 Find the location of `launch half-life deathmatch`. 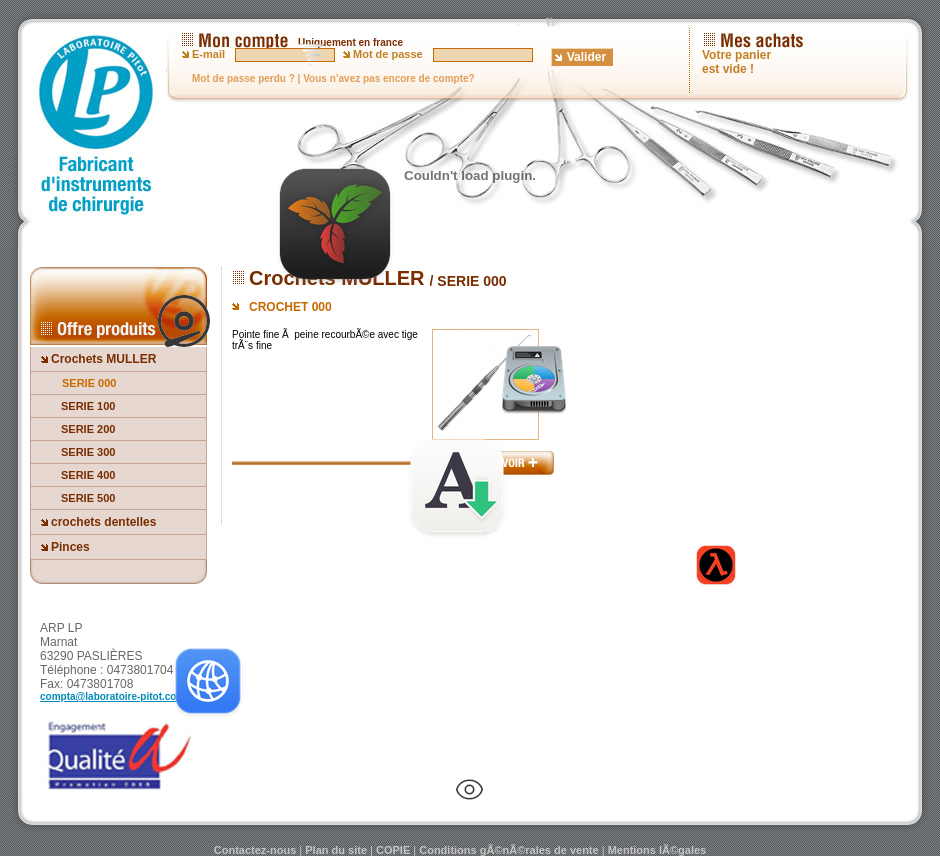

launch half-life deathmatch is located at coordinates (716, 565).